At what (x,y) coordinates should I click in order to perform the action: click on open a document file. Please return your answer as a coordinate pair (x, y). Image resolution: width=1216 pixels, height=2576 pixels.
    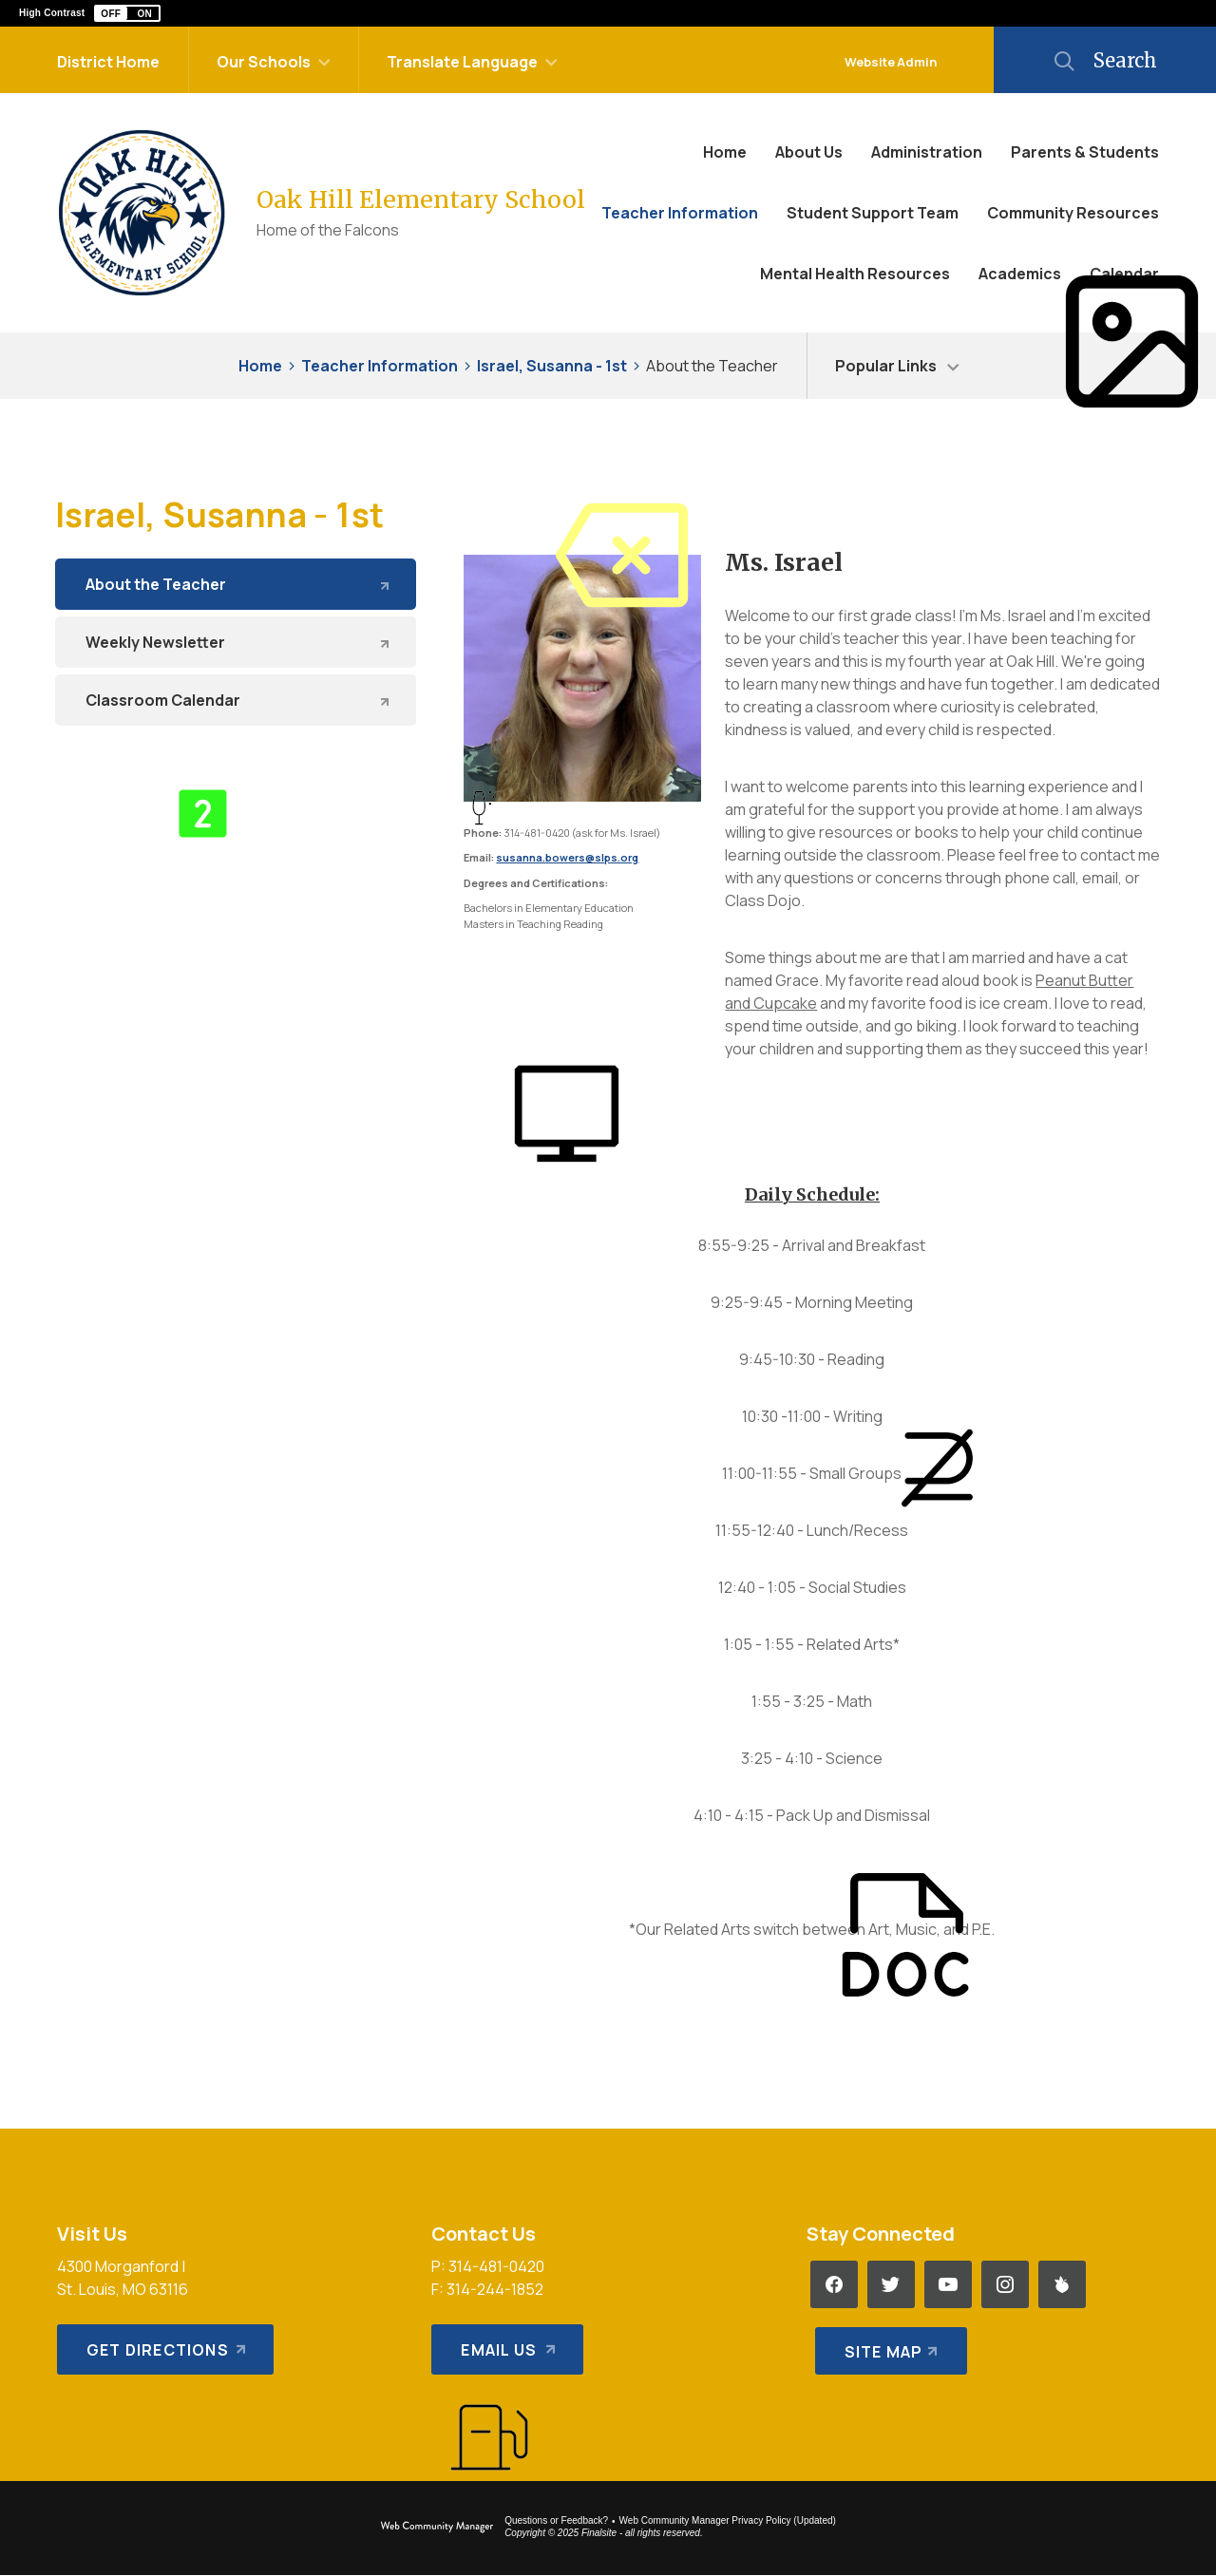
    Looking at the image, I should click on (906, 1940).